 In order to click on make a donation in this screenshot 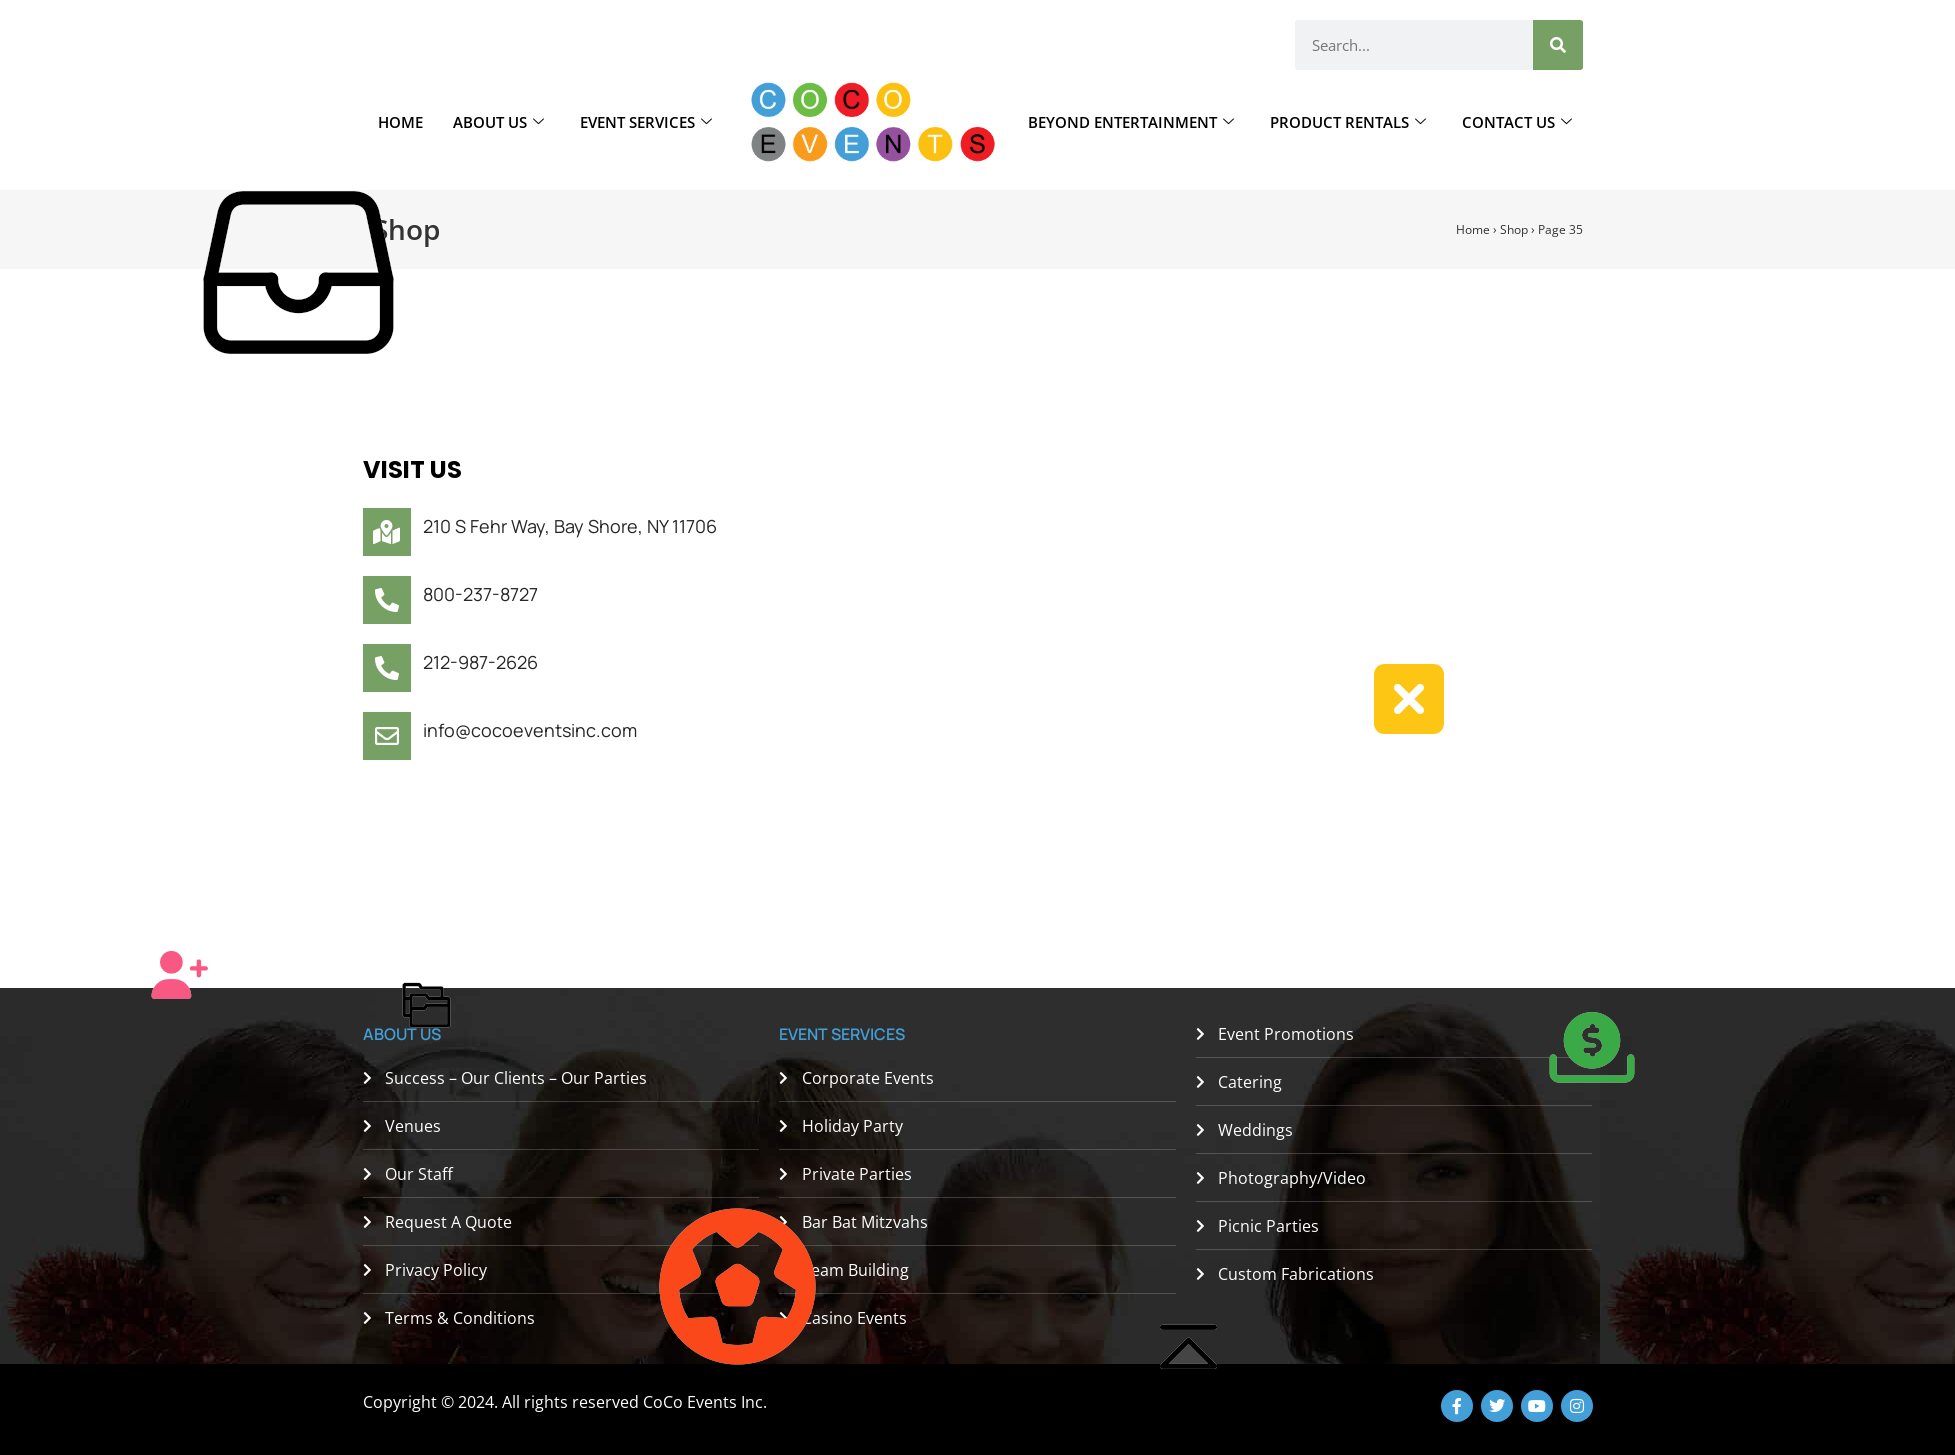, I will do `click(1592, 1045)`.